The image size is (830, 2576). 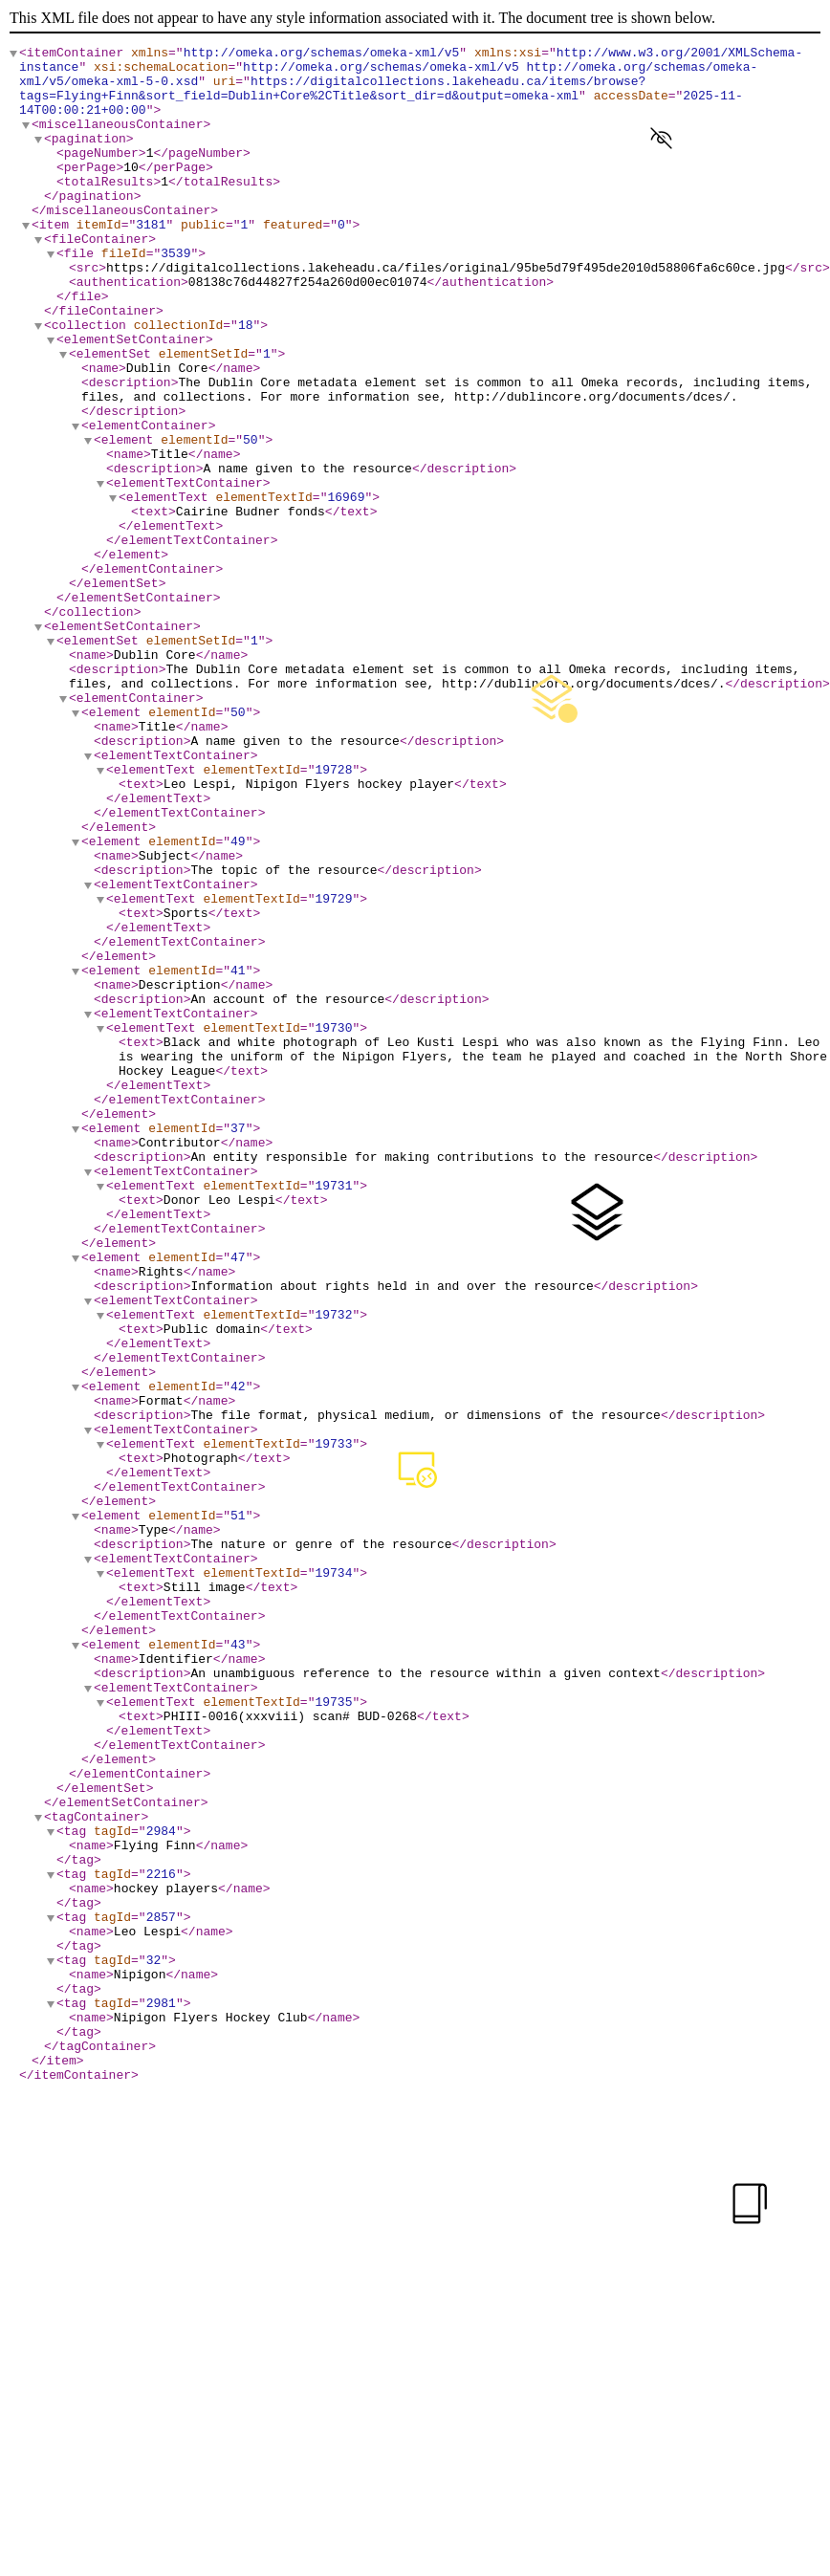 I want to click on toggle layer visibility in editor, so click(x=597, y=1212).